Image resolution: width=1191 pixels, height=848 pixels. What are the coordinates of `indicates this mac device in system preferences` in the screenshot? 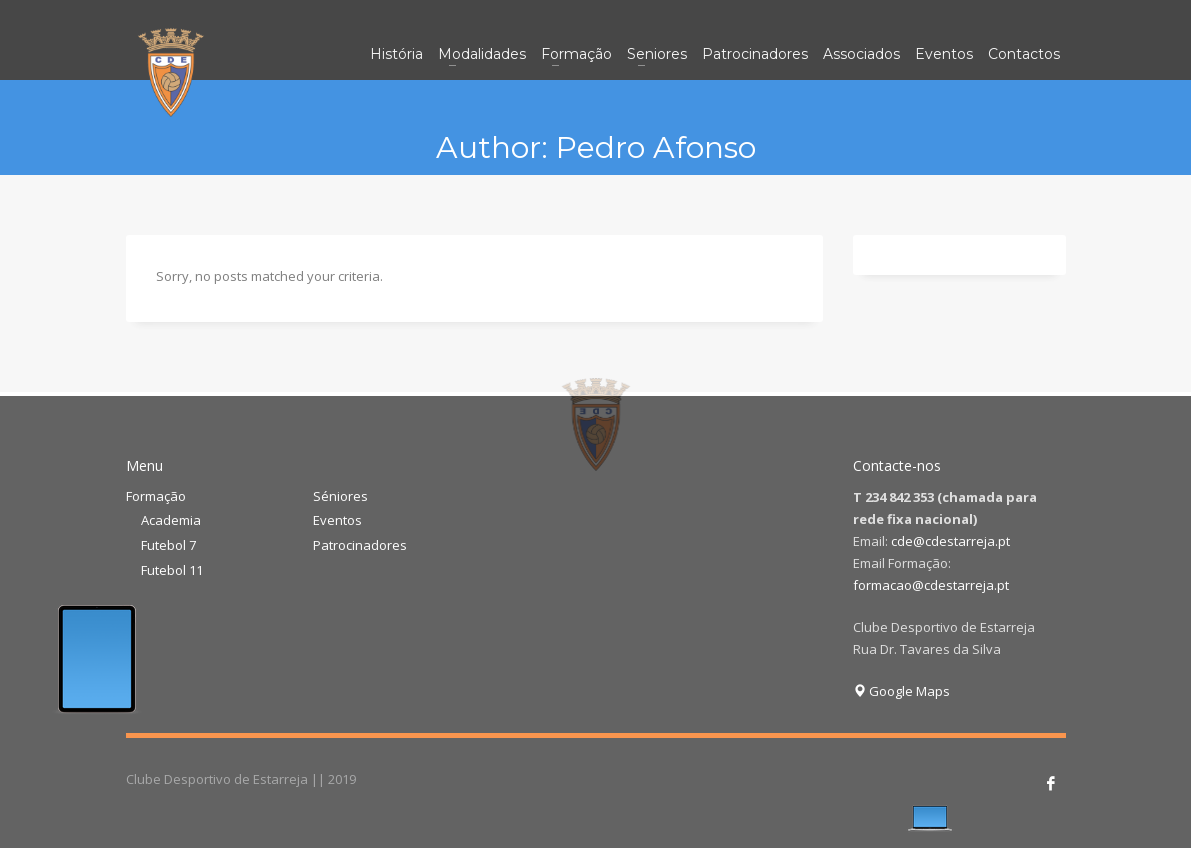 It's located at (930, 817).